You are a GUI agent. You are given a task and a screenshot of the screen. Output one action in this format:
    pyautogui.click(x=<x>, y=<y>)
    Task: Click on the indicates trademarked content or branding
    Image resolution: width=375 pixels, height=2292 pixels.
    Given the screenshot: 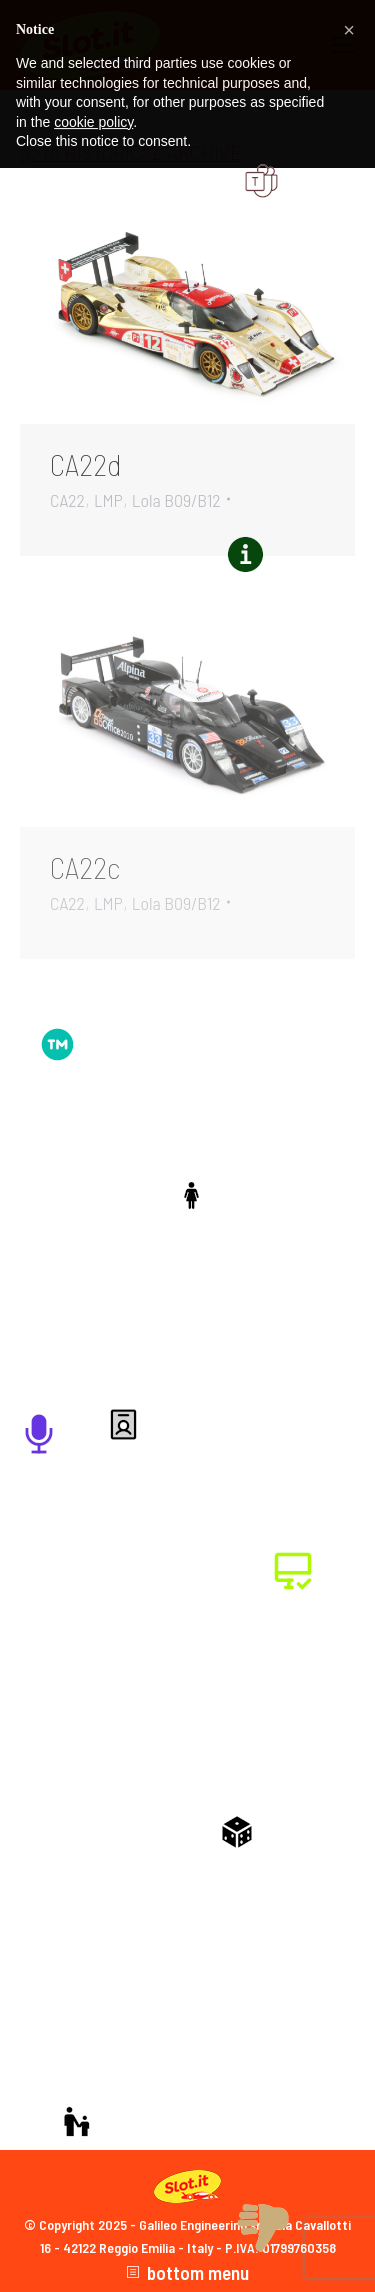 What is the action you would take?
    pyautogui.click(x=57, y=1044)
    